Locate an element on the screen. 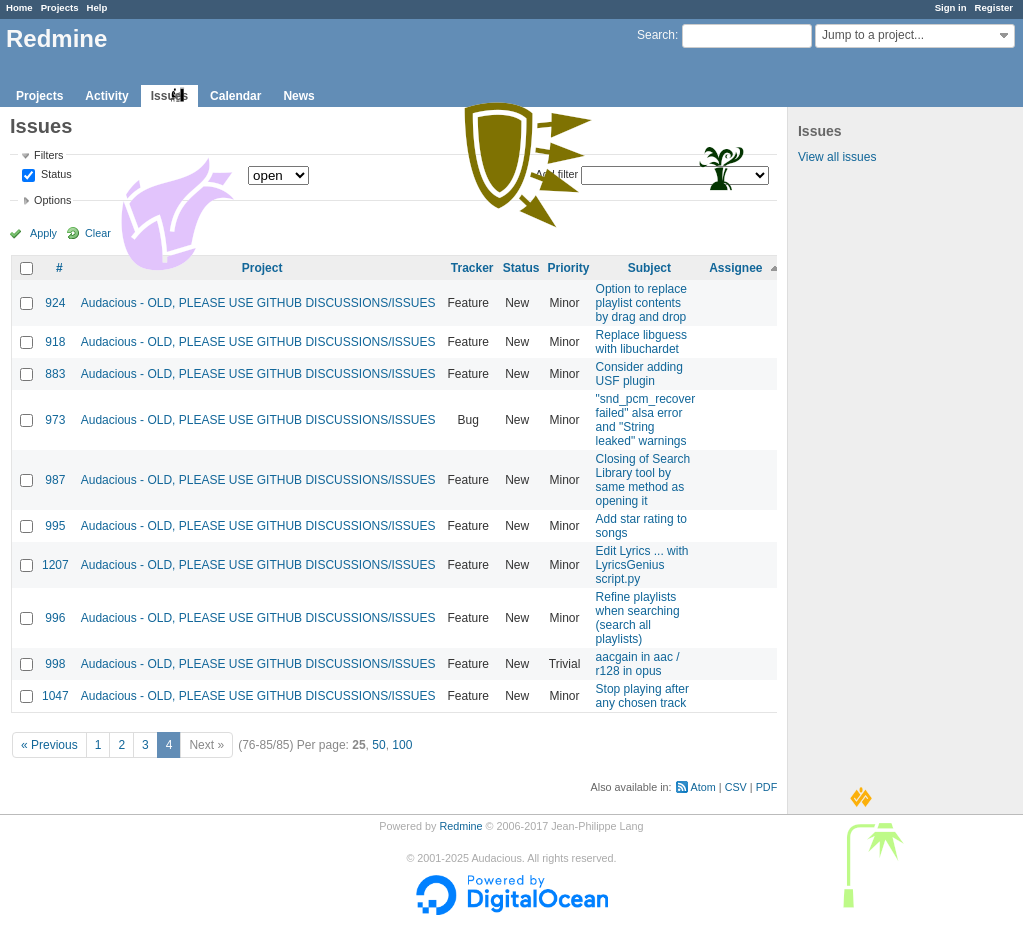 The width and height of the screenshot is (1023, 932). potion or magical item in inventory is located at coordinates (721, 168).